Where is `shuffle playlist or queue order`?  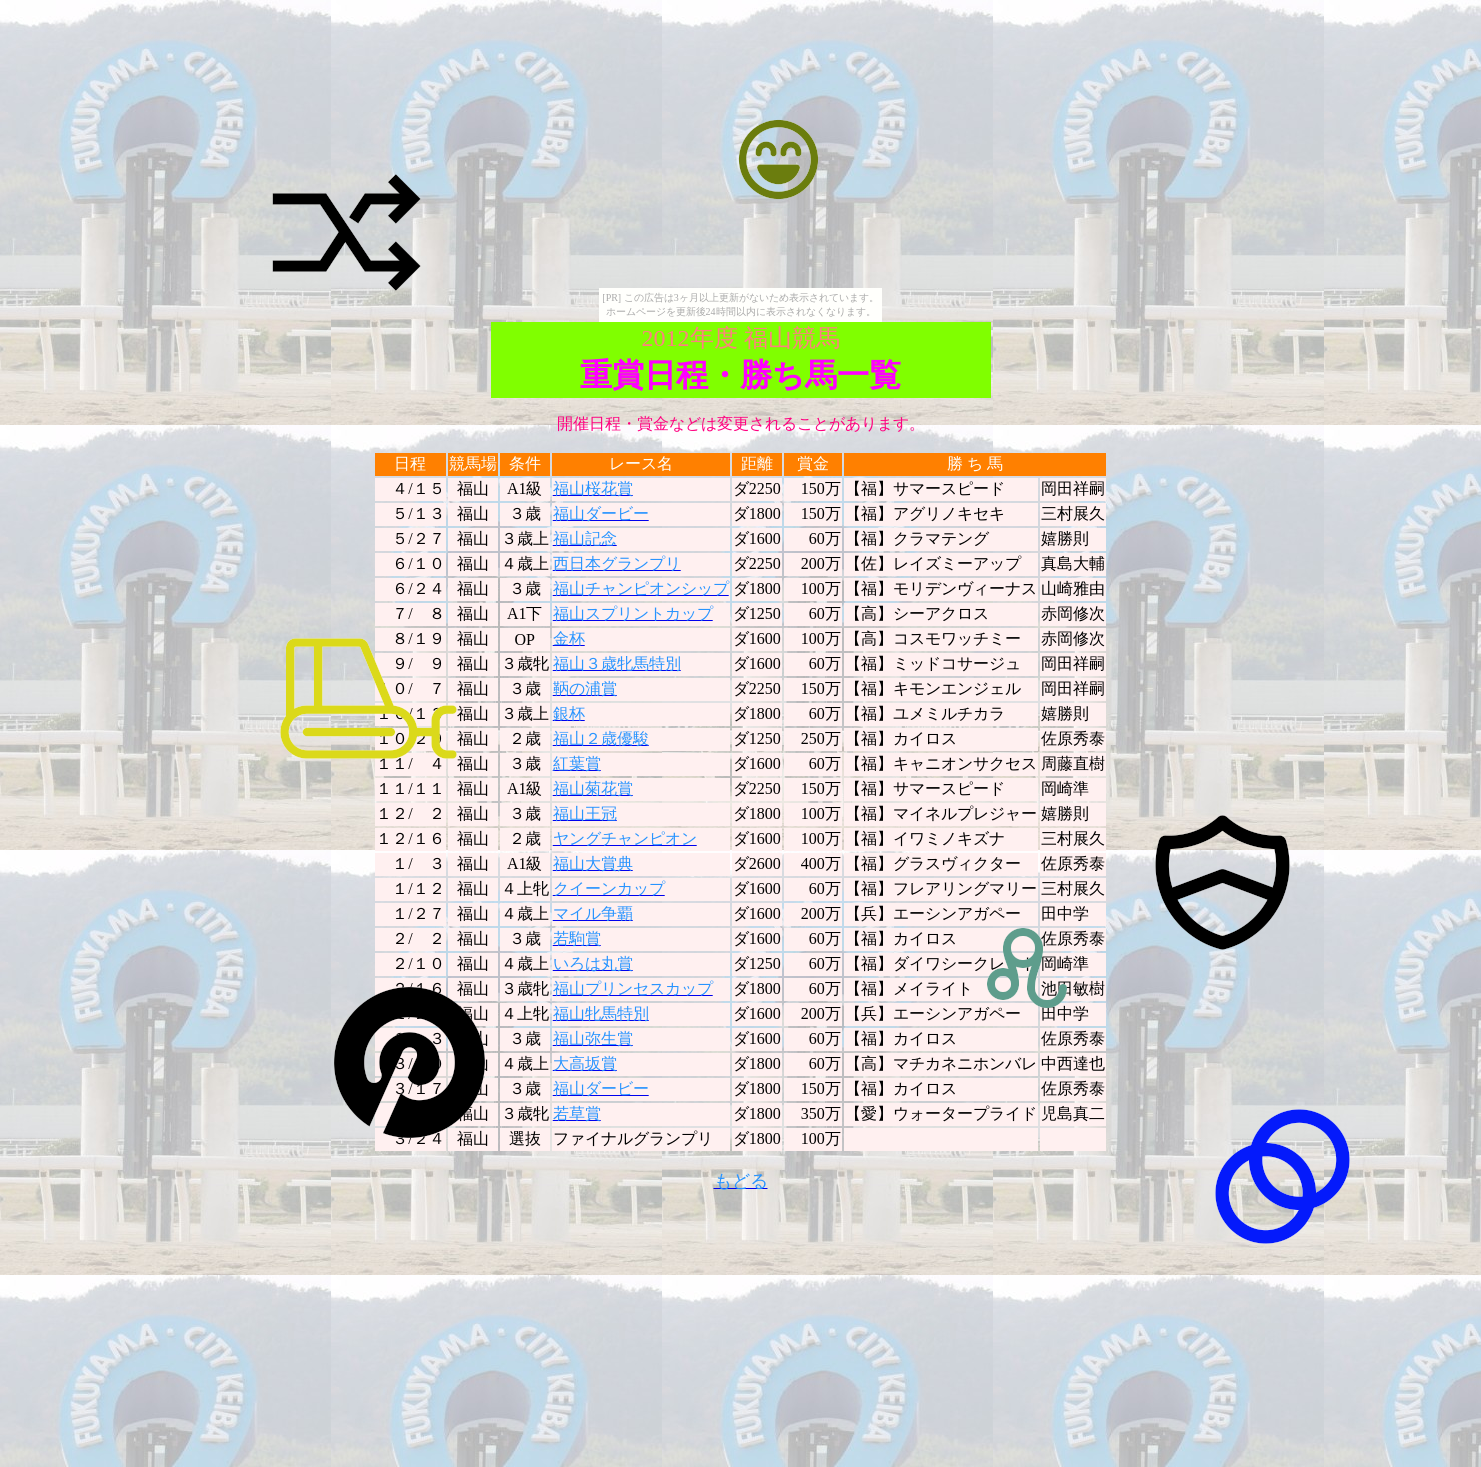
shuffle playlist or queue order is located at coordinates (345, 232).